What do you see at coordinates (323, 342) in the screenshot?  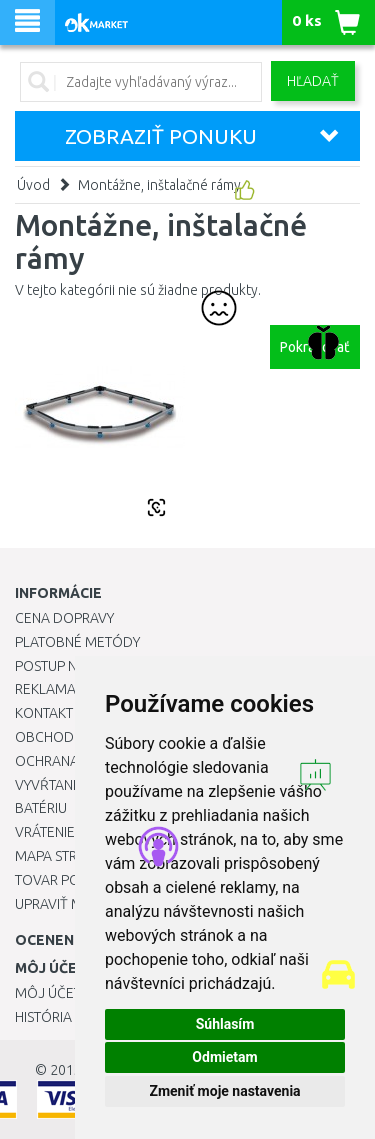 I see `access nature or wildlife category` at bounding box center [323, 342].